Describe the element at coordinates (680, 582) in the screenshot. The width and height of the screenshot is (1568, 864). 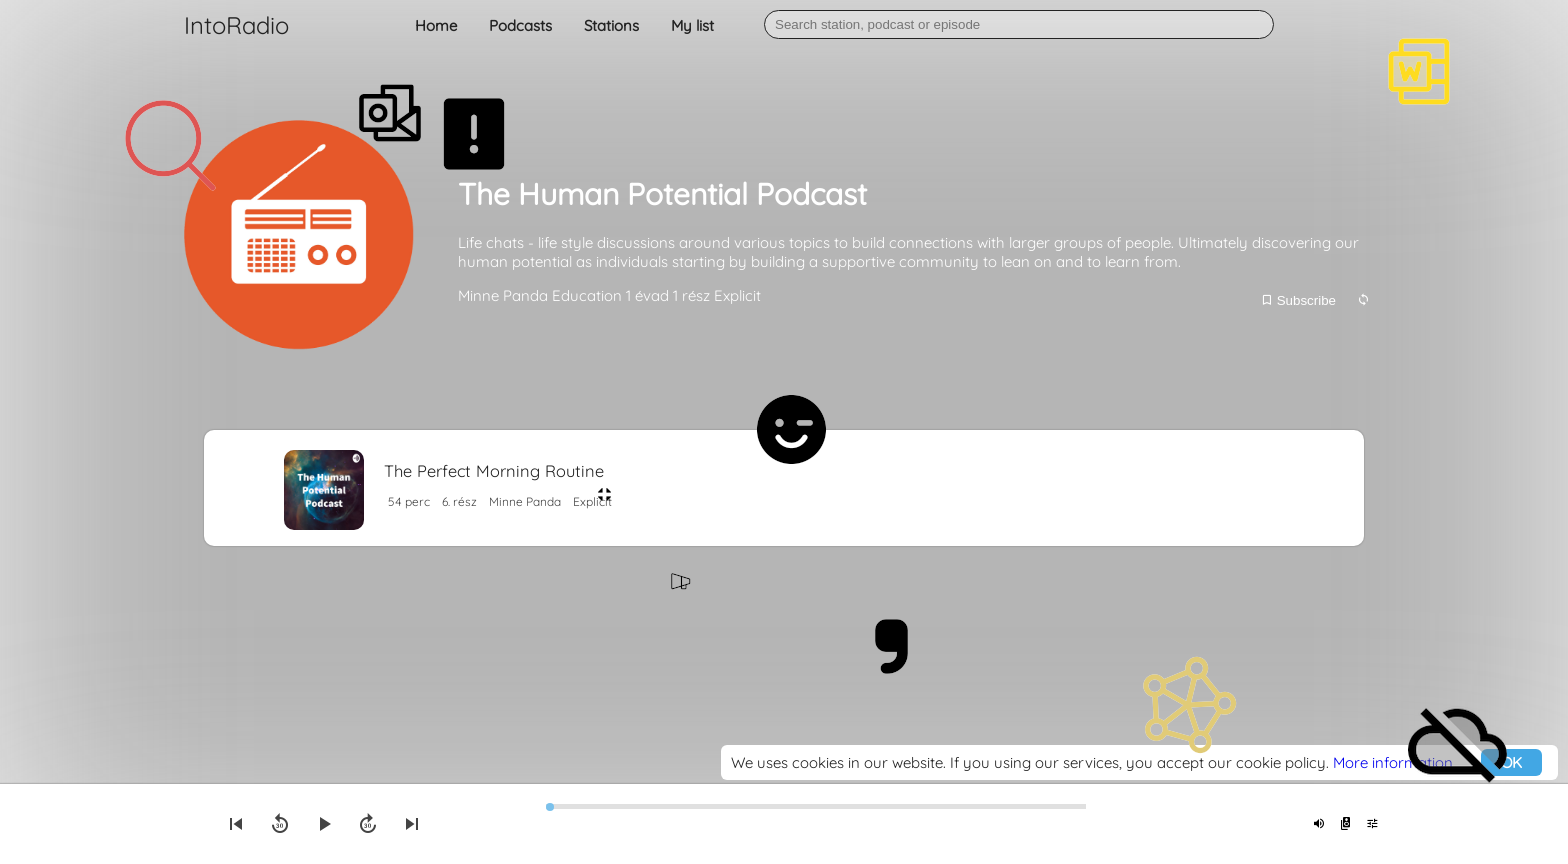
I see `make an announcement` at that location.